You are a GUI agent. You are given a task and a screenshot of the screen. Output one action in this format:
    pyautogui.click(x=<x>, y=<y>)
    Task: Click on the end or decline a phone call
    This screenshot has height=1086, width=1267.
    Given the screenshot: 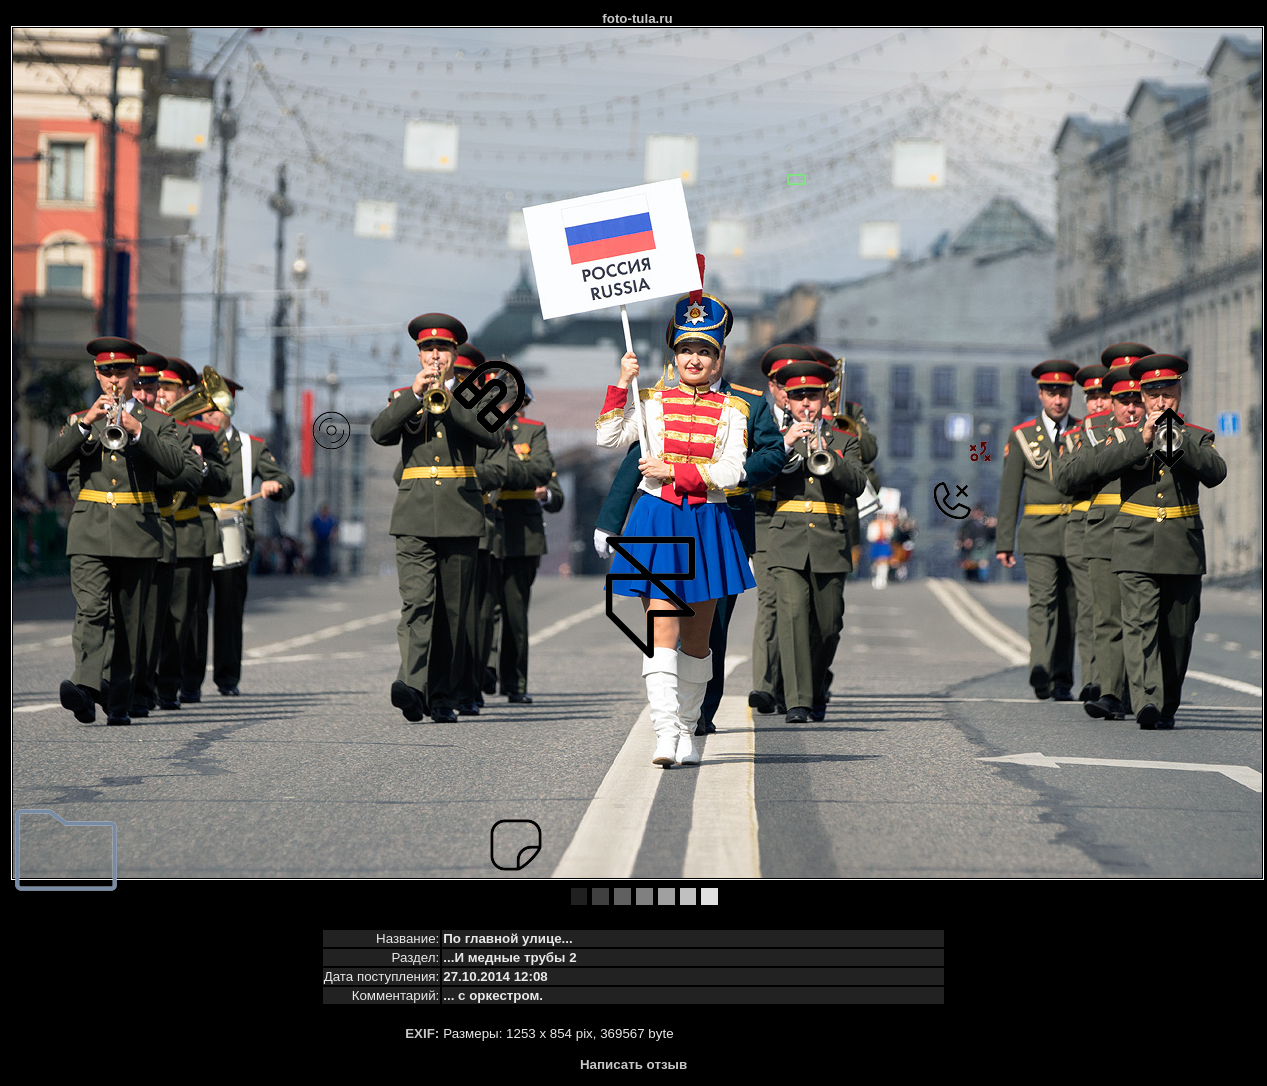 What is the action you would take?
    pyautogui.click(x=953, y=500)
    